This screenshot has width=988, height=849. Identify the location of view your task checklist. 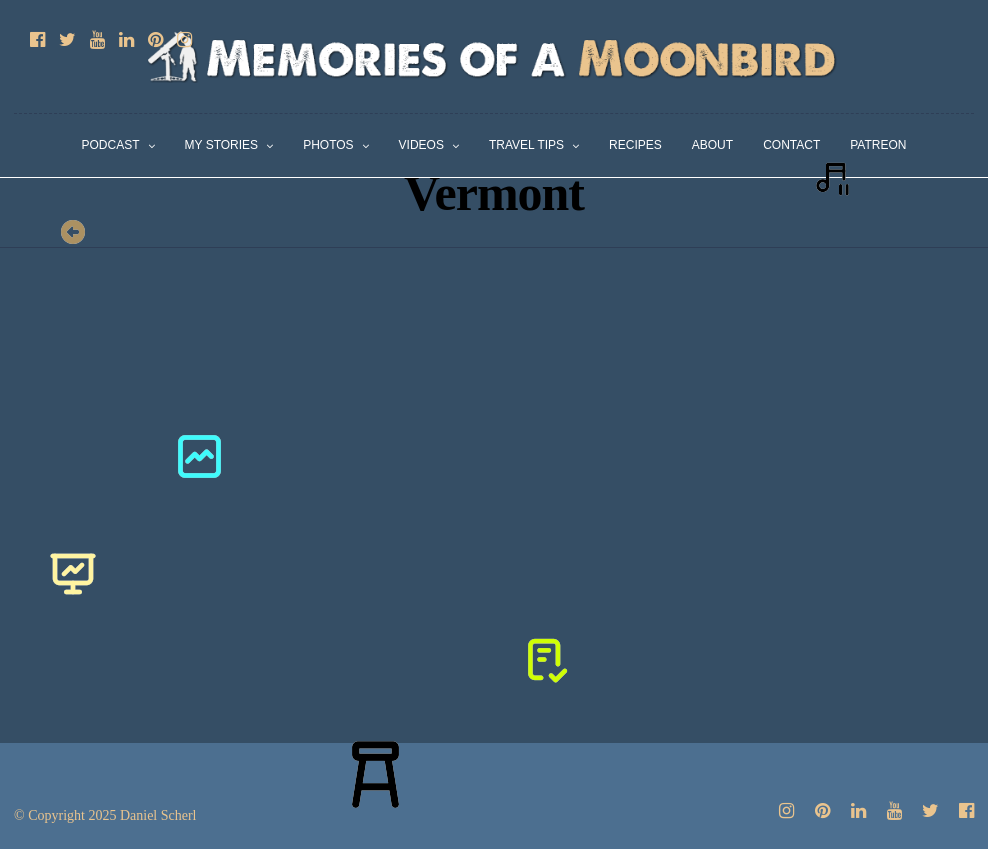
(546, 659).